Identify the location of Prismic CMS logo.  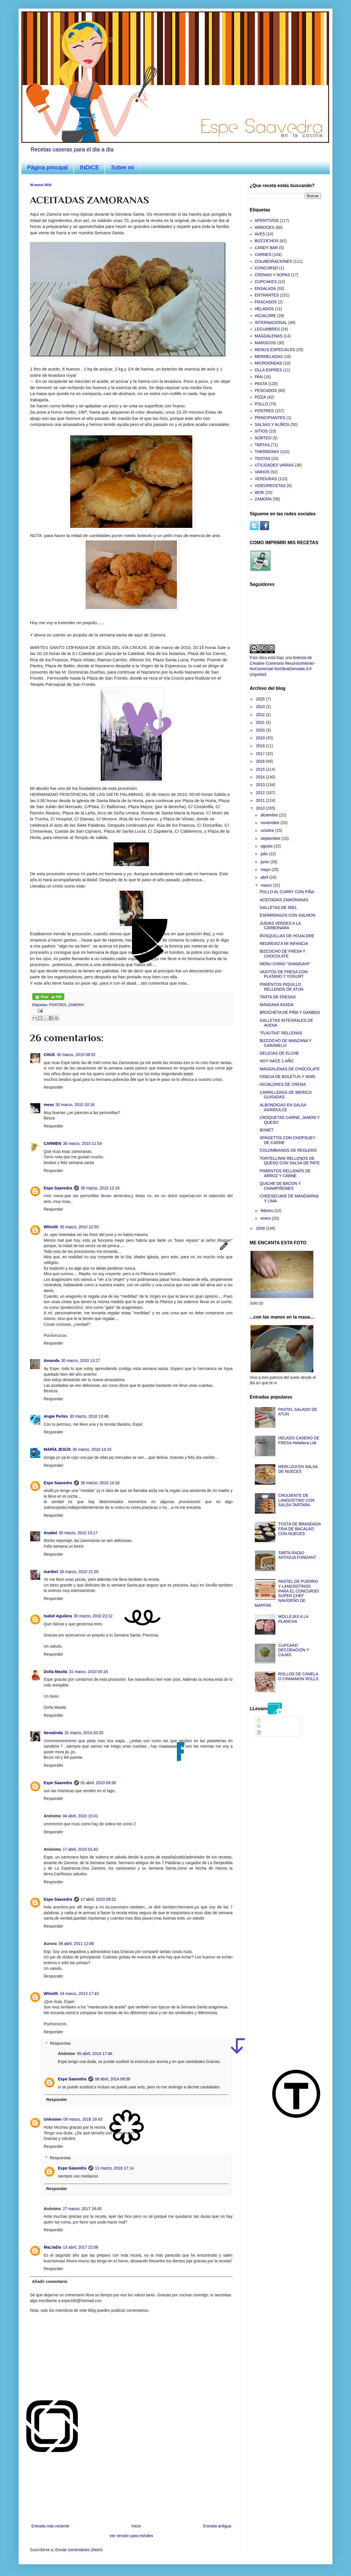
(52, 2426).